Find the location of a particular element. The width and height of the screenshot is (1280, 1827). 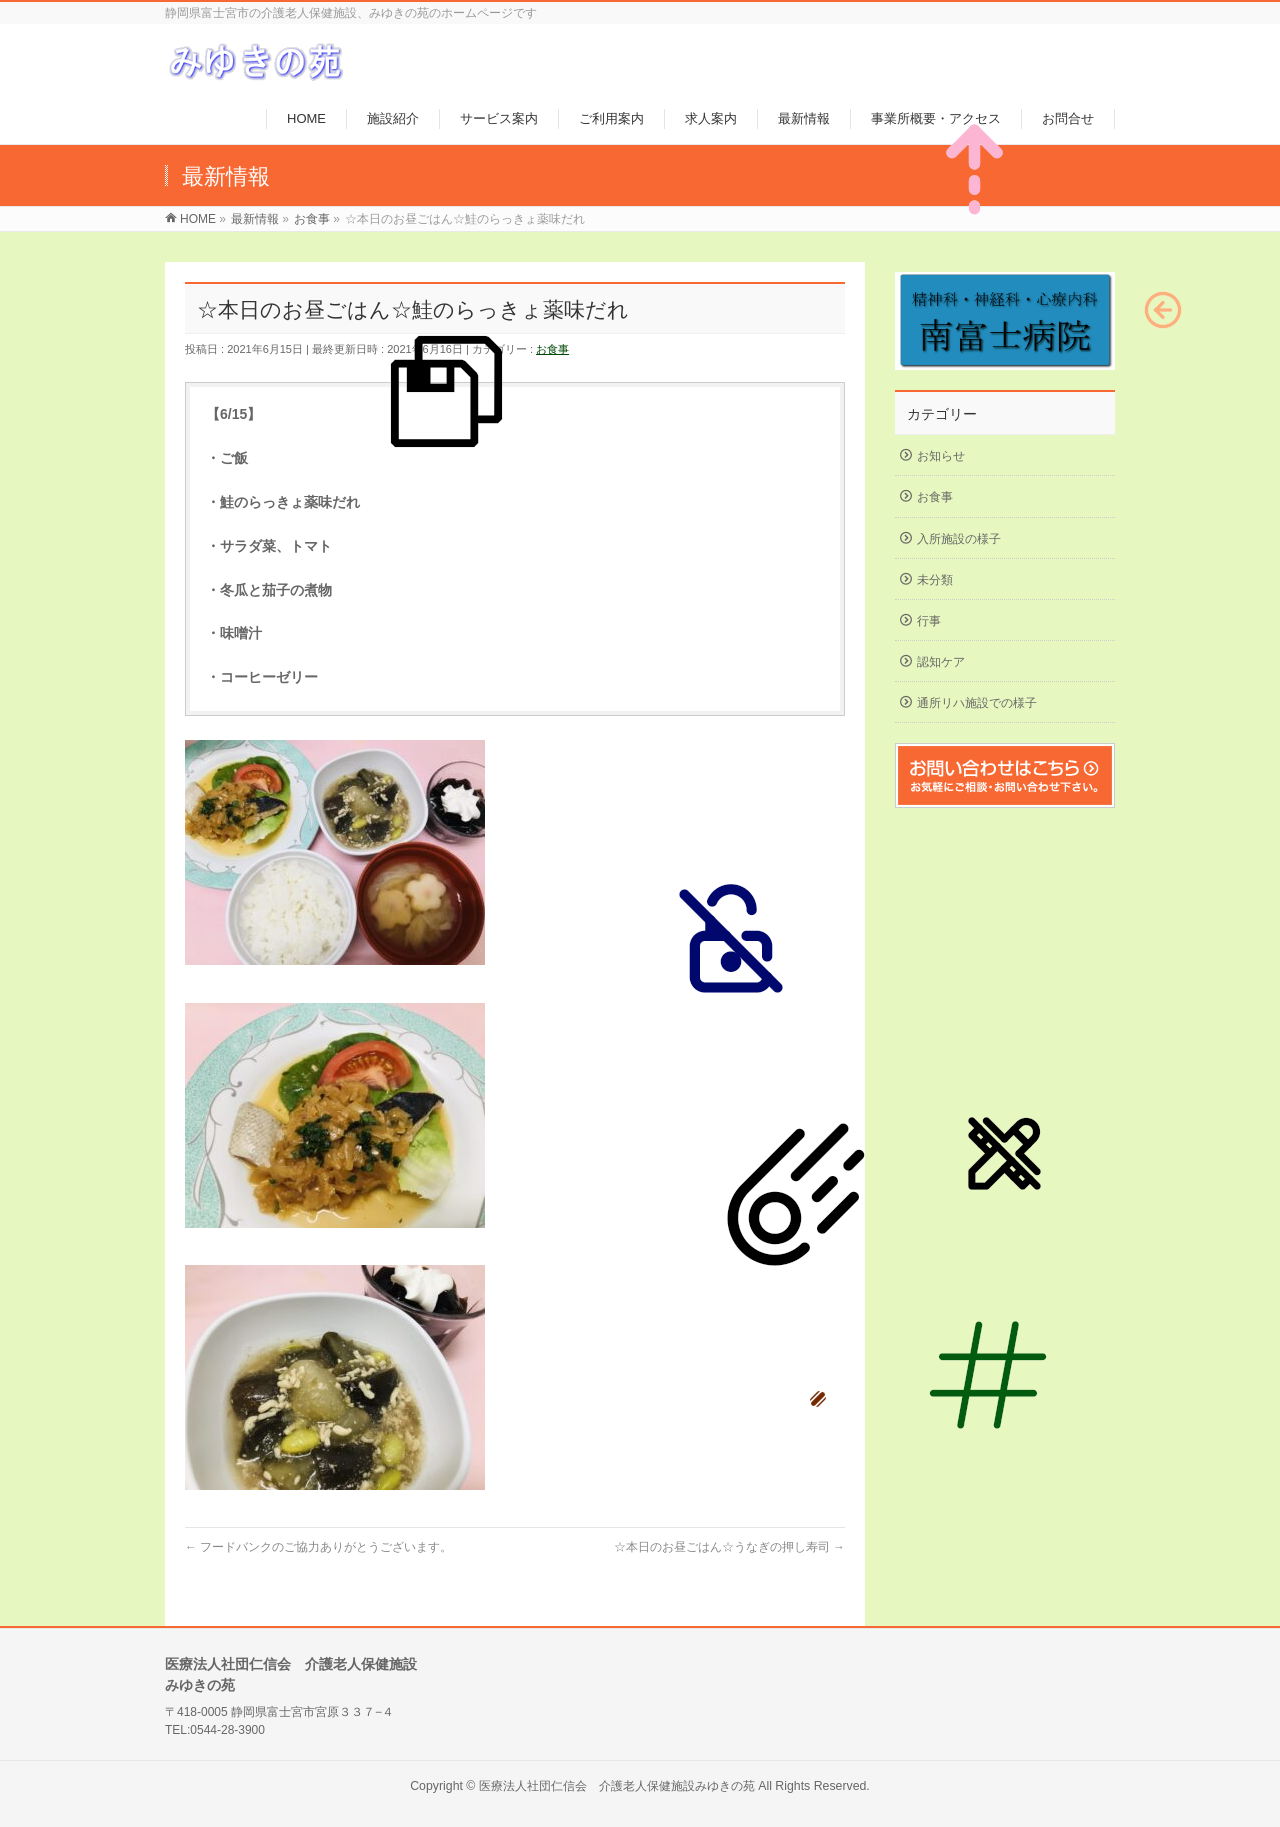

upload in progress is located at coordinates (974, 169).